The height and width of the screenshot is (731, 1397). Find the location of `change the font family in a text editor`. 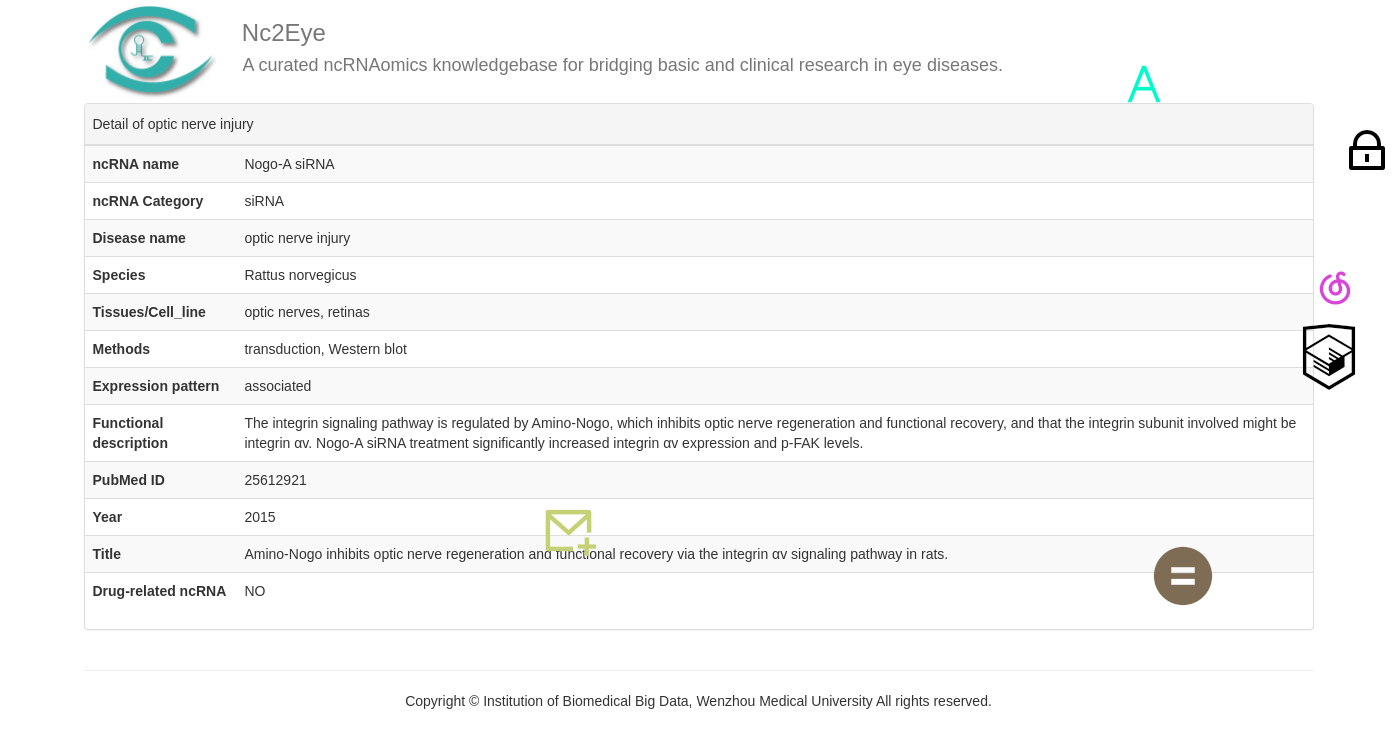

change the font family in a text editor is located at coordinates (1144, 83).